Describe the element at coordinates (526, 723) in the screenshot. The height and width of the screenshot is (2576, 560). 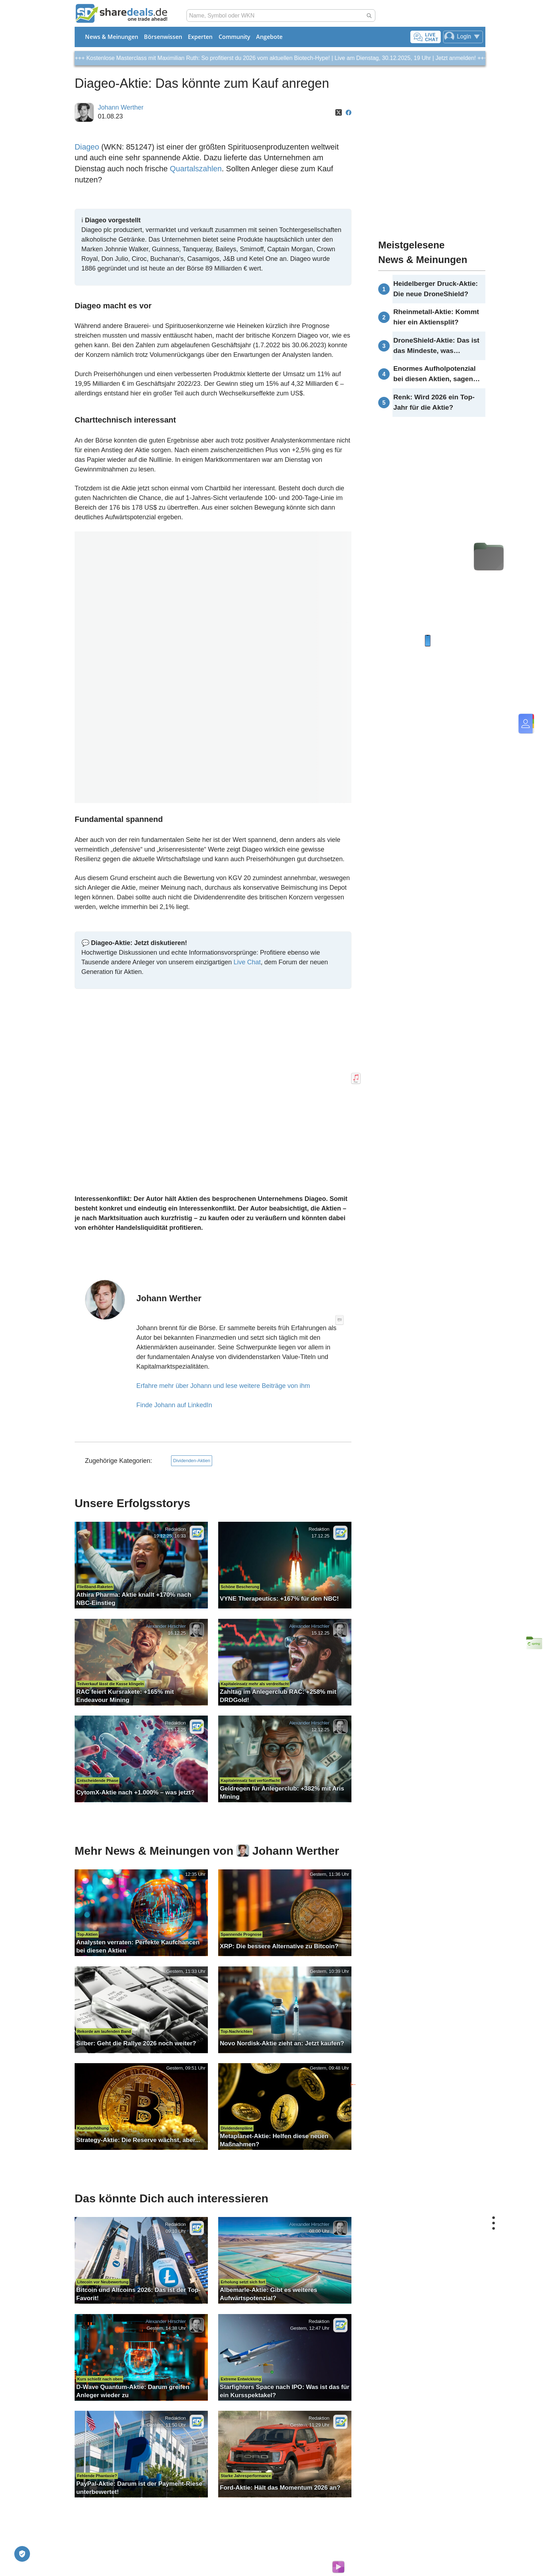
I see `open the contacts or address book app` at that location.